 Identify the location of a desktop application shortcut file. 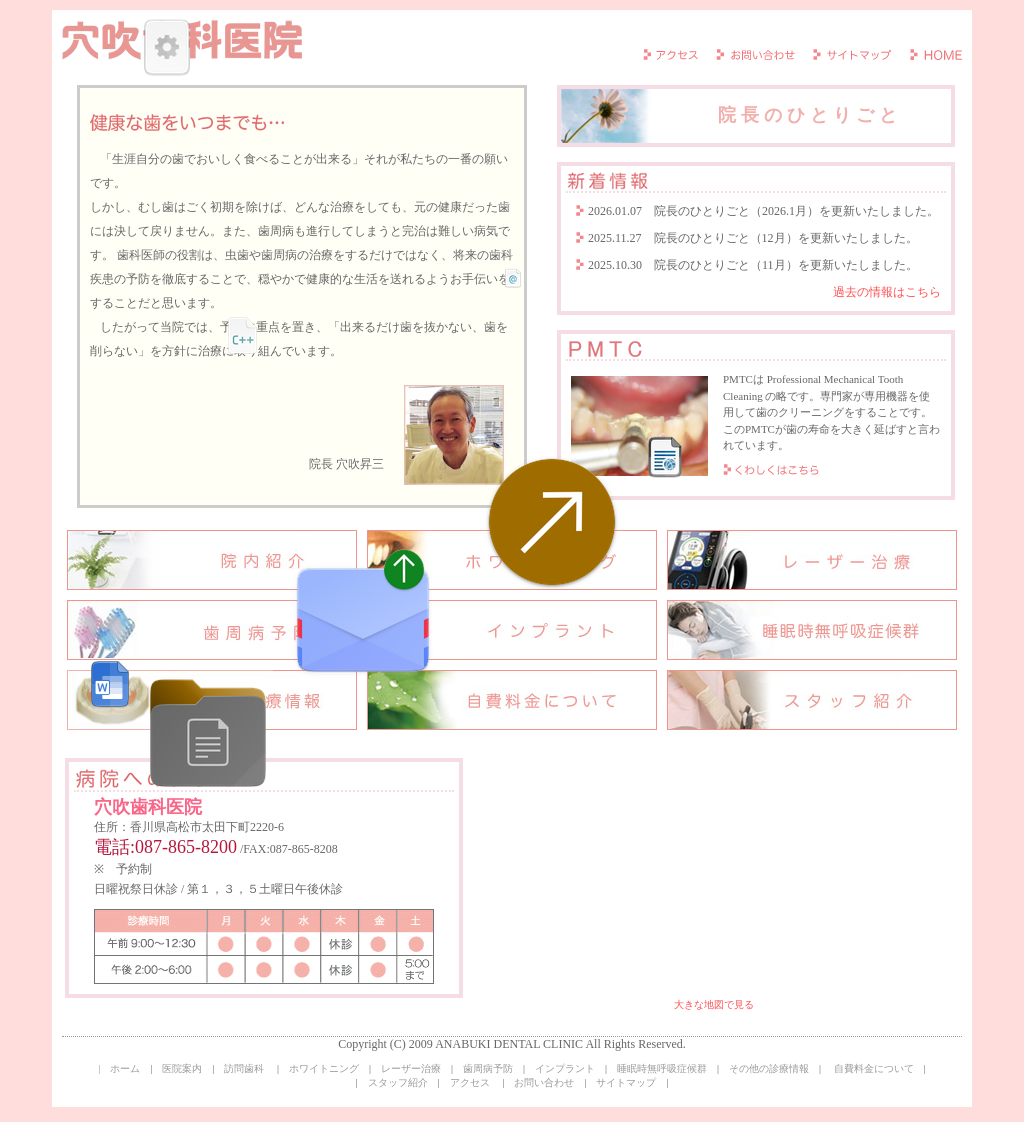
(167, 47).